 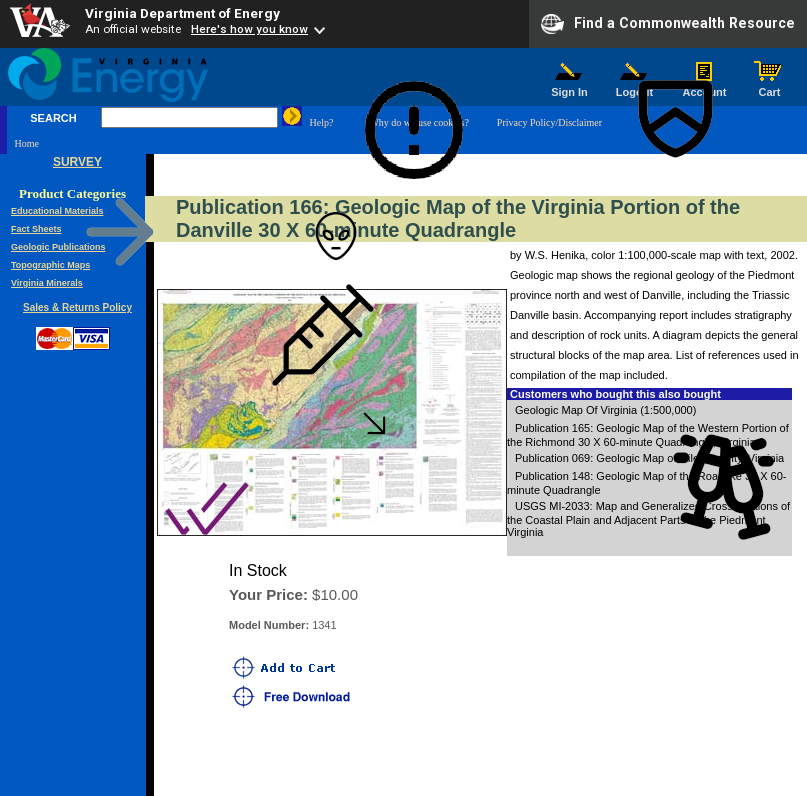 What do you see at coordinates (120, 232) in the screenshot?
I see `navigate to the next item or screen` at bounding box center [120, 232].